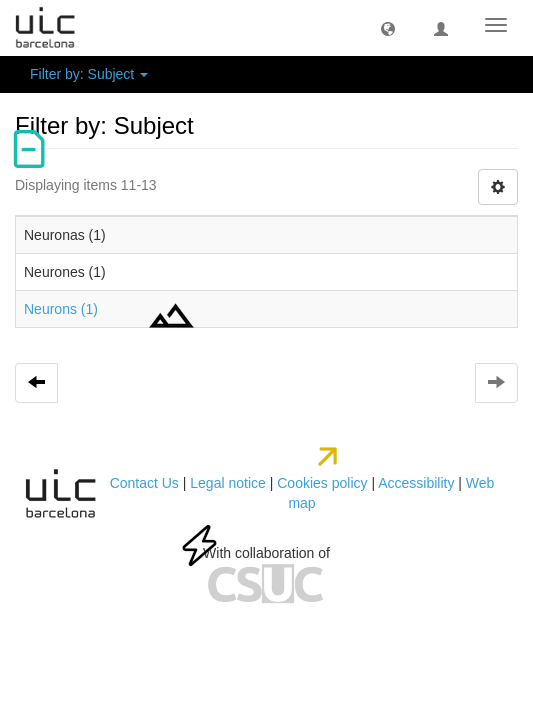 The image size is (533, 720). I want to click on view terrain or topographic map layer, so click(171, 315).